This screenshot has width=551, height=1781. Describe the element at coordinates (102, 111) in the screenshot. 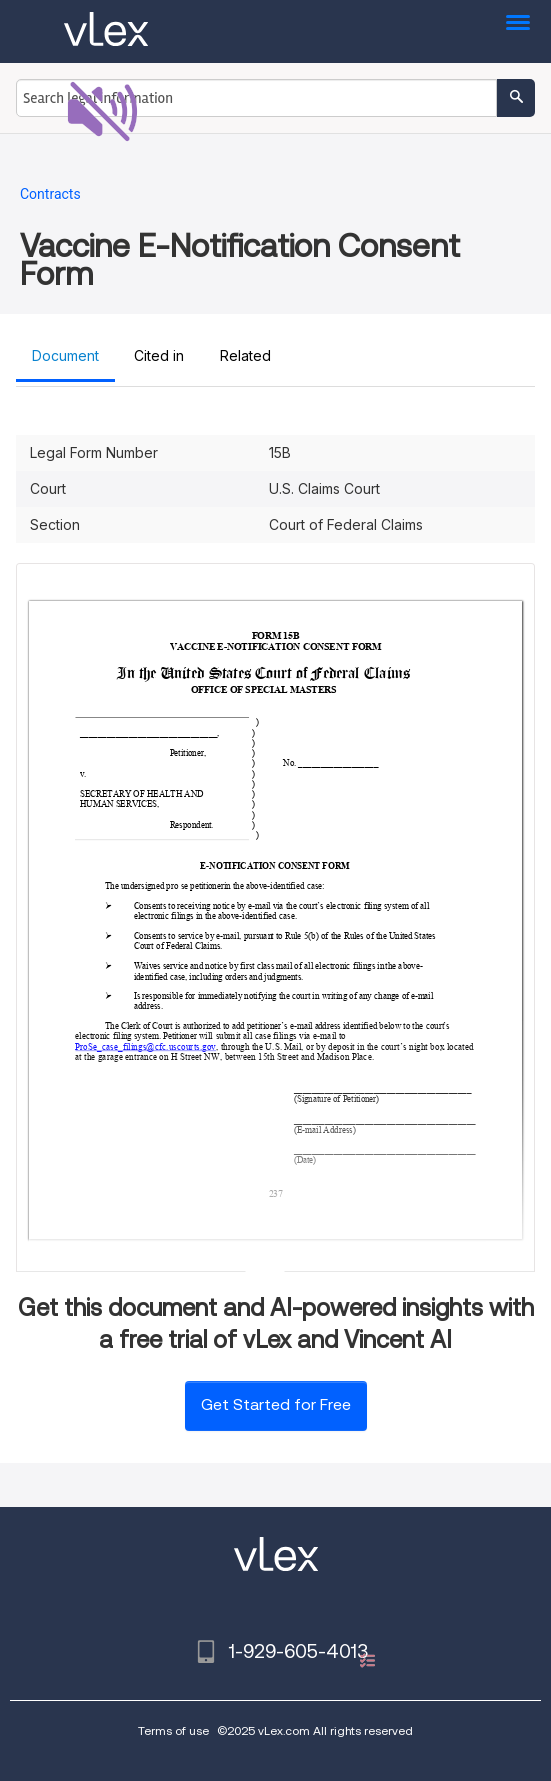

I see `mute or unmute audio` at that location.